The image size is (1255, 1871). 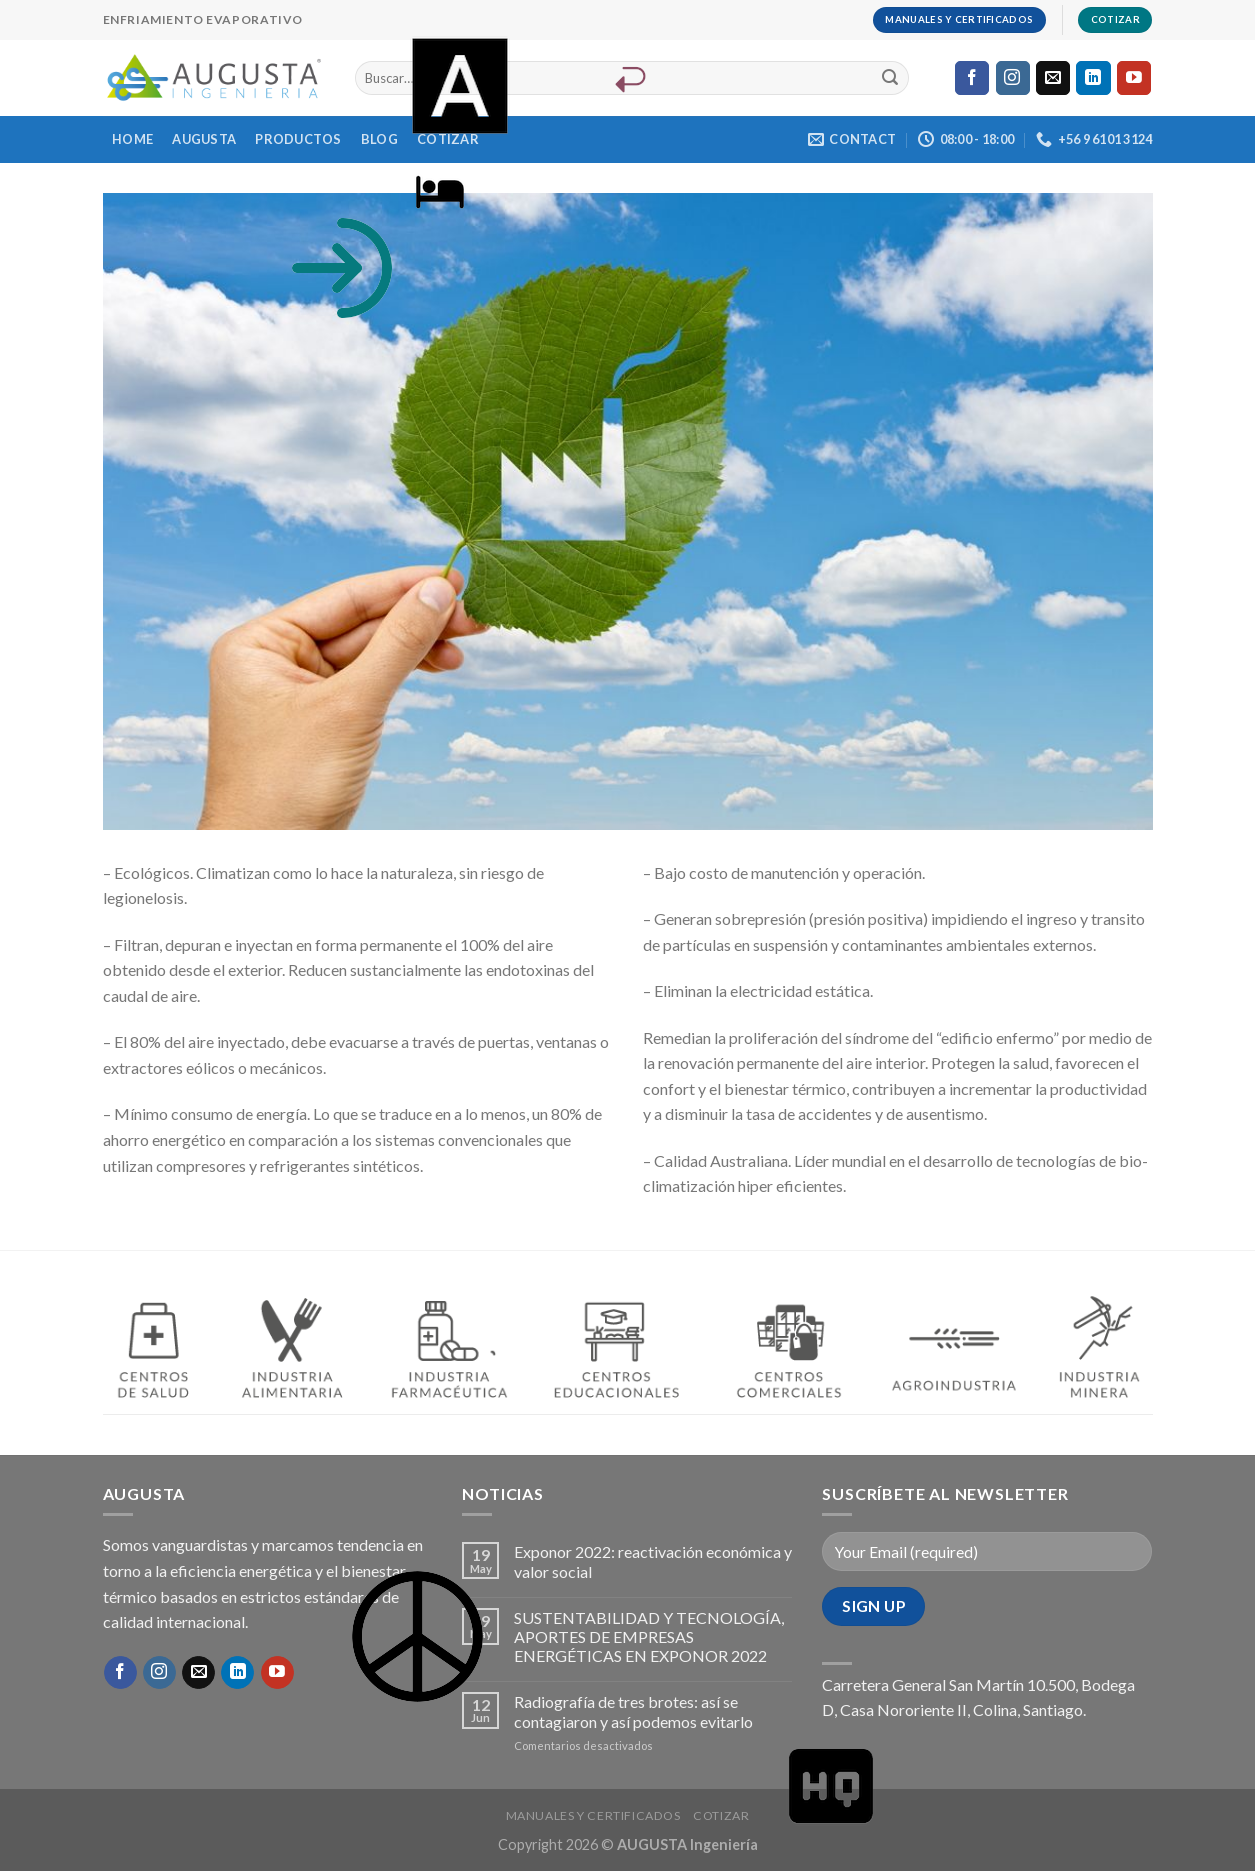 I want to click on log in or sign in to your account, so click(x=342, y=268).